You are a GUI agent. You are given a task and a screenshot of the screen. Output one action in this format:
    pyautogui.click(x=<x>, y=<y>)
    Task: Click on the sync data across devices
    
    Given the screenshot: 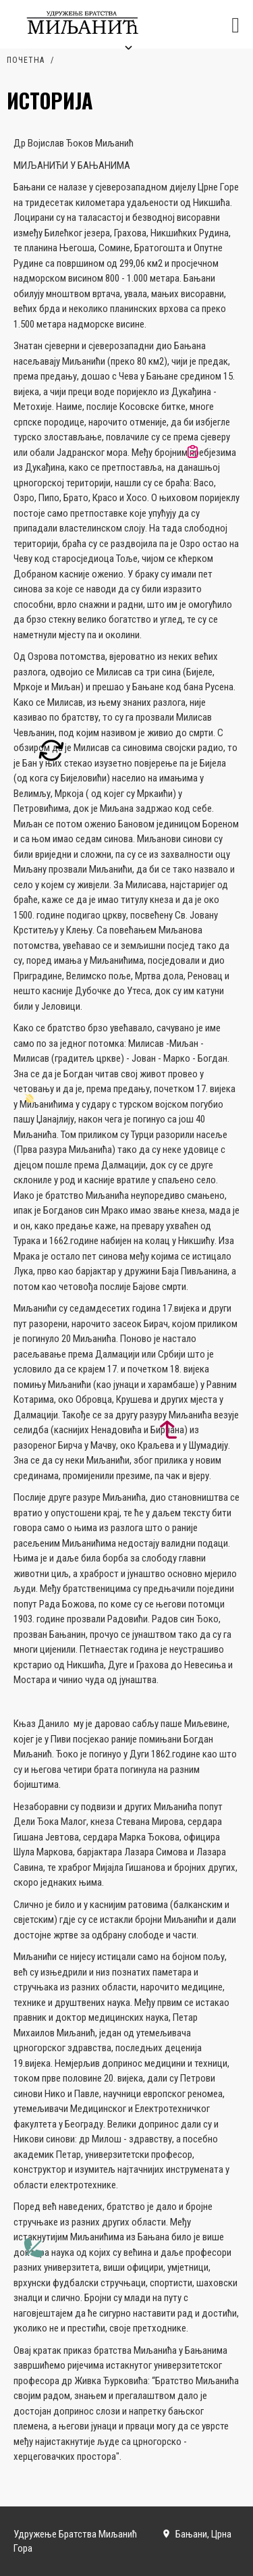 What is the action you would take?
    pyautogui.click(x=51, y=750)
    